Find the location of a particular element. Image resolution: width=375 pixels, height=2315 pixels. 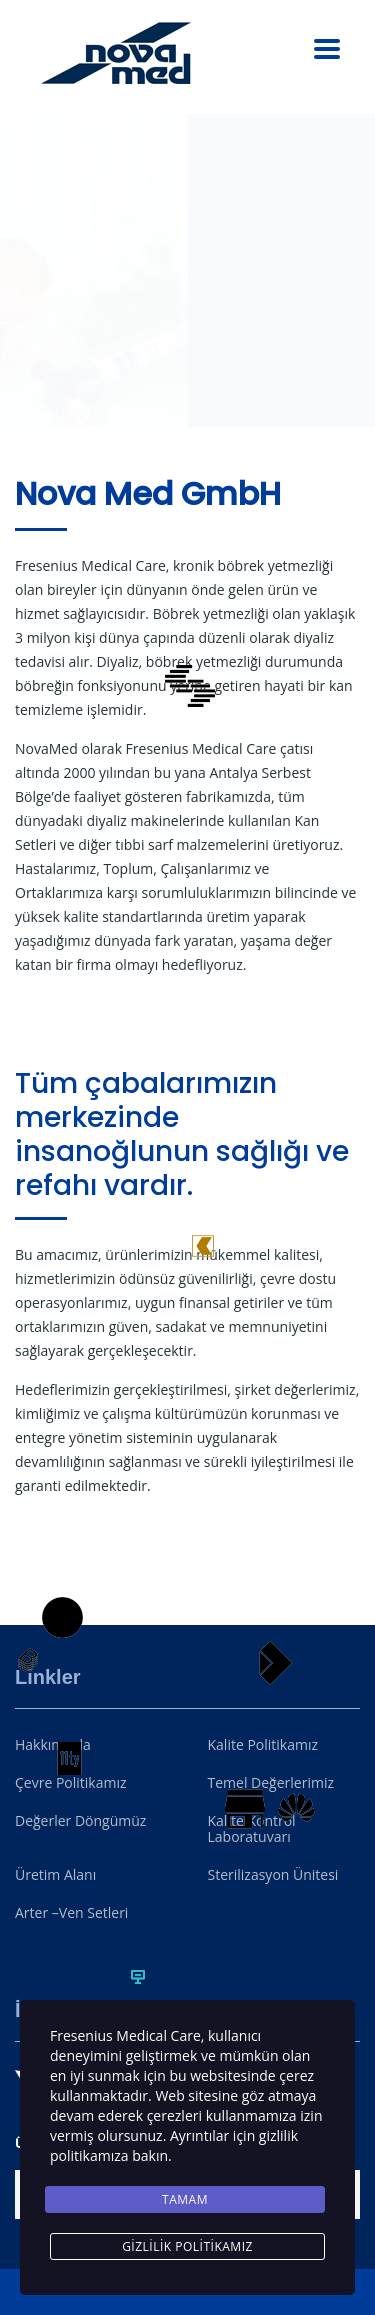

eleventy (11ty) static site generator logo is located at coordinates (69, 1758).